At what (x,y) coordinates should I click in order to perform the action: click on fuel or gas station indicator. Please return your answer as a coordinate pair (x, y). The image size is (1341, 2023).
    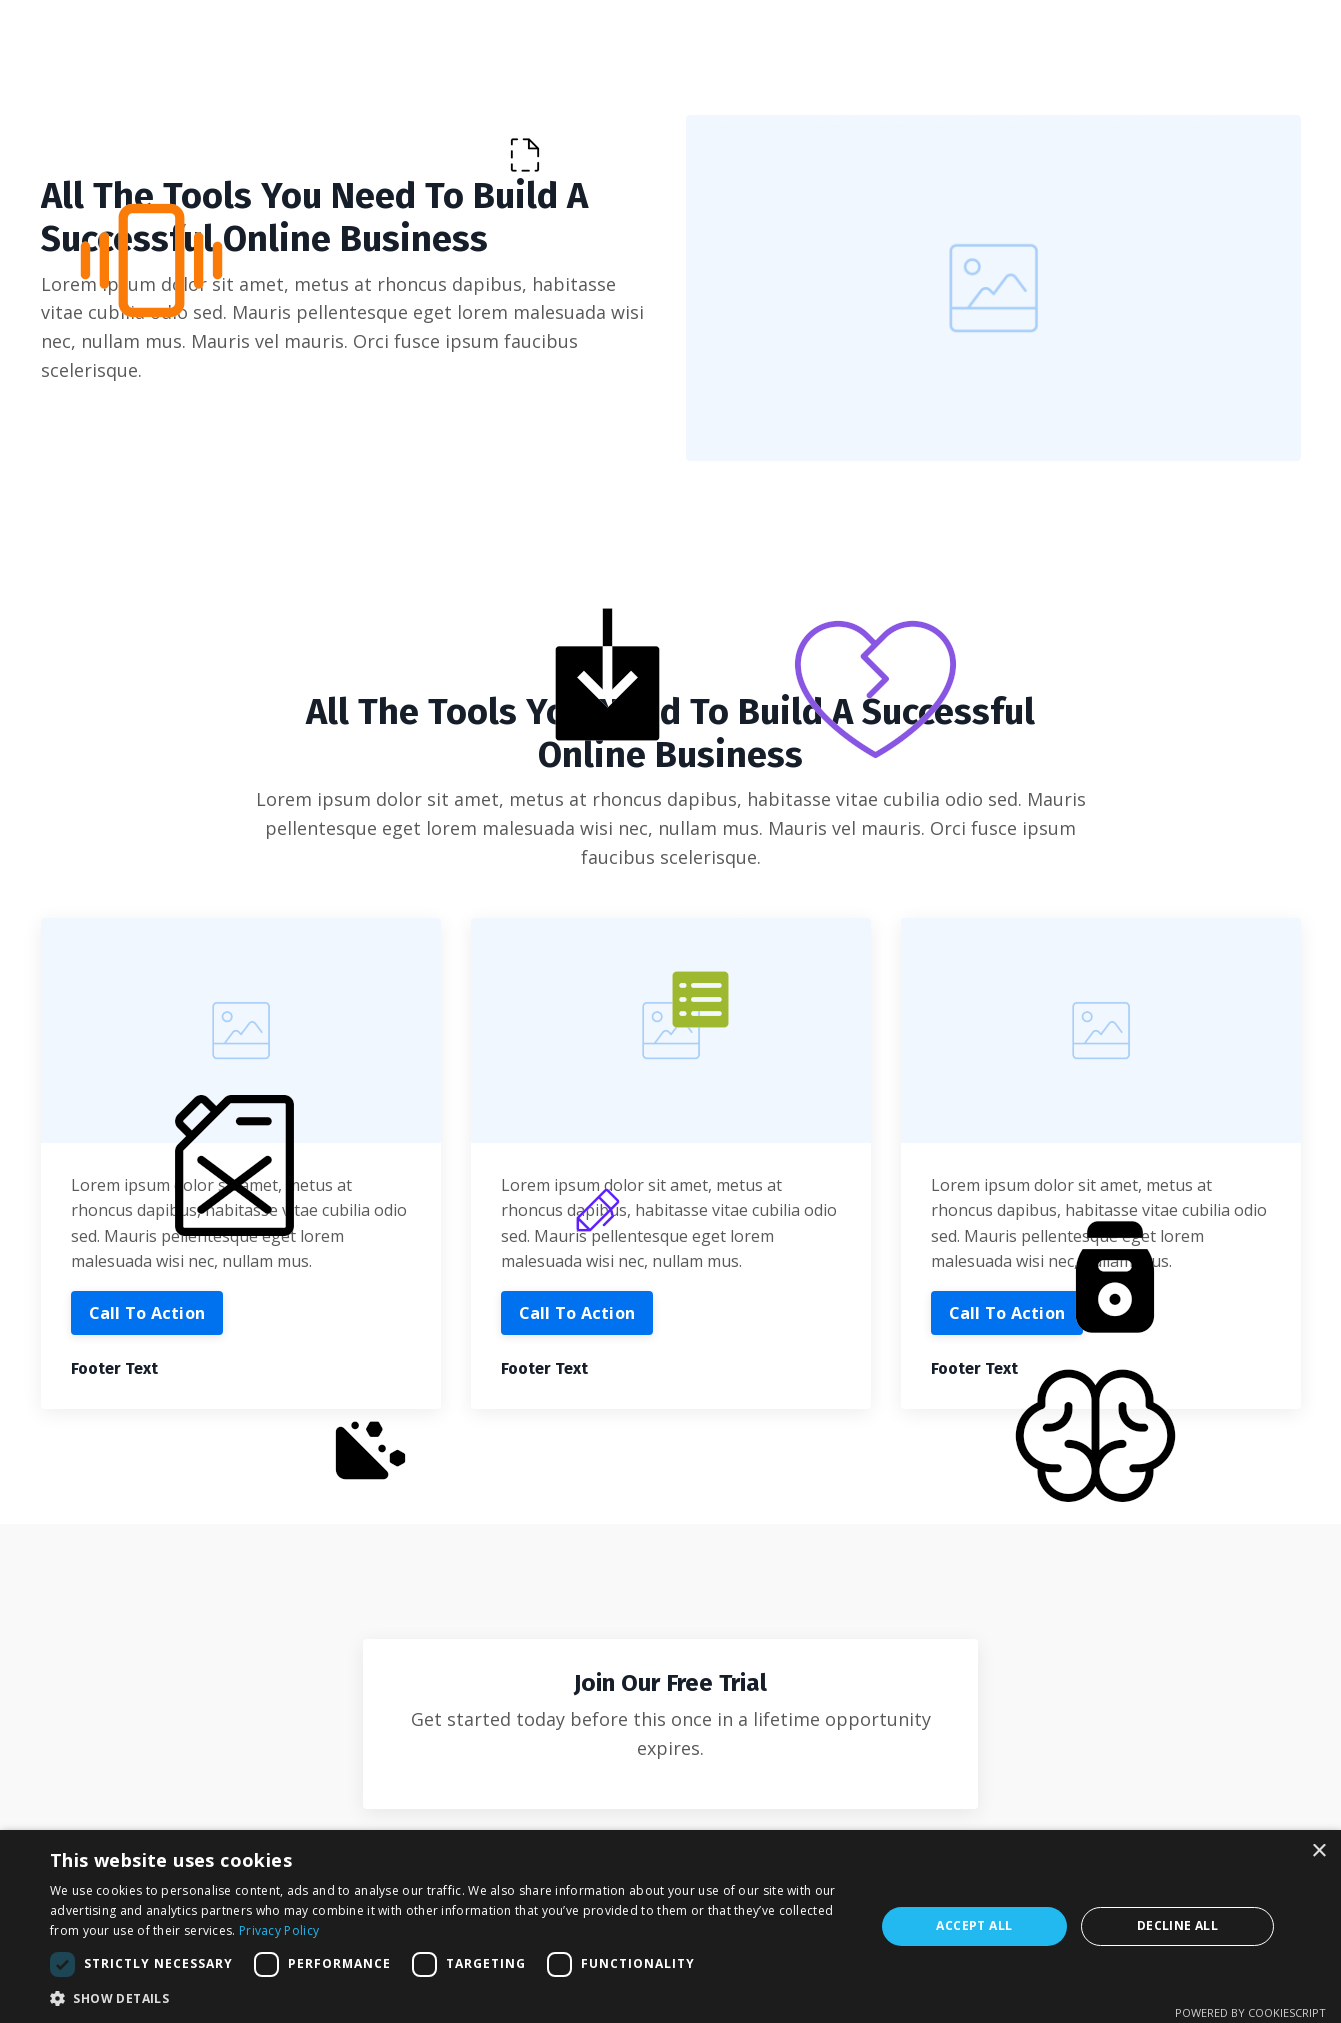
    Looking at the image, I should click on (234, 1165).